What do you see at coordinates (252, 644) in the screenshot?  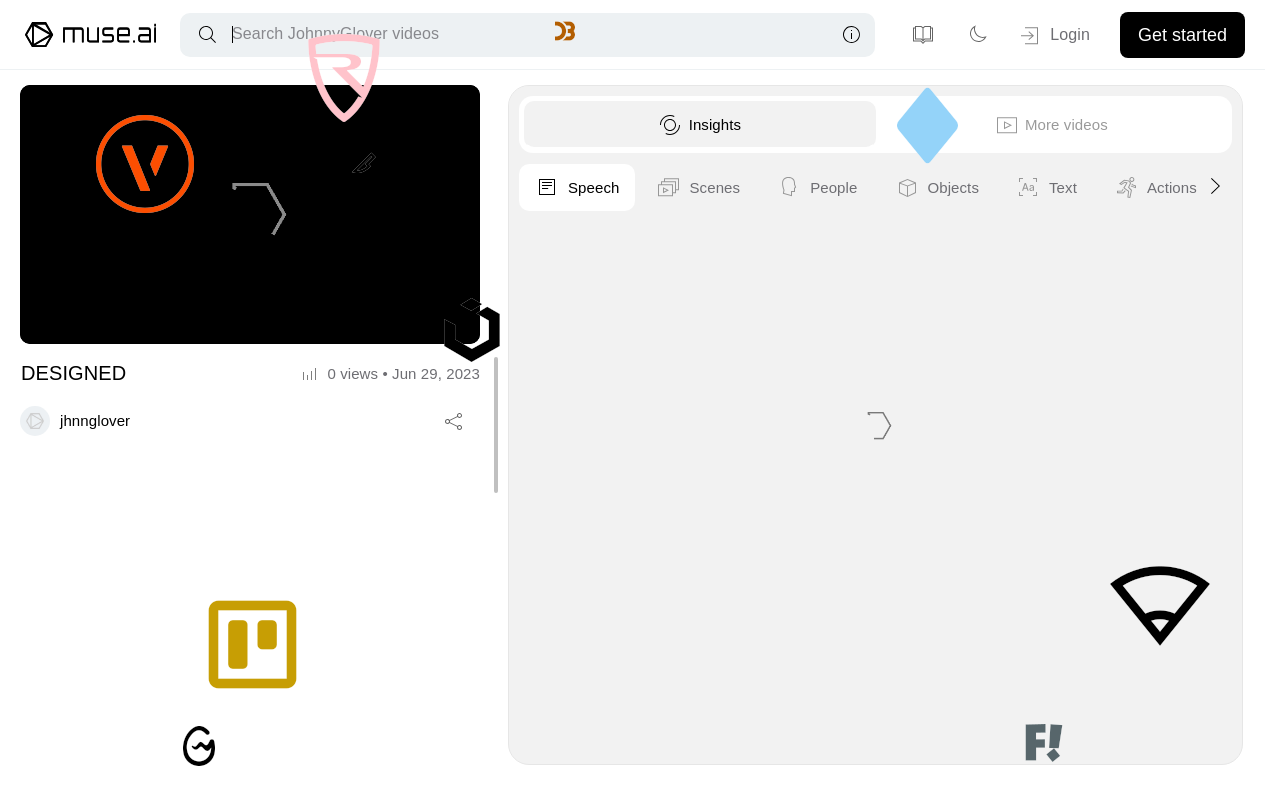 I see `open trello app` at bounding box center [252, 644].